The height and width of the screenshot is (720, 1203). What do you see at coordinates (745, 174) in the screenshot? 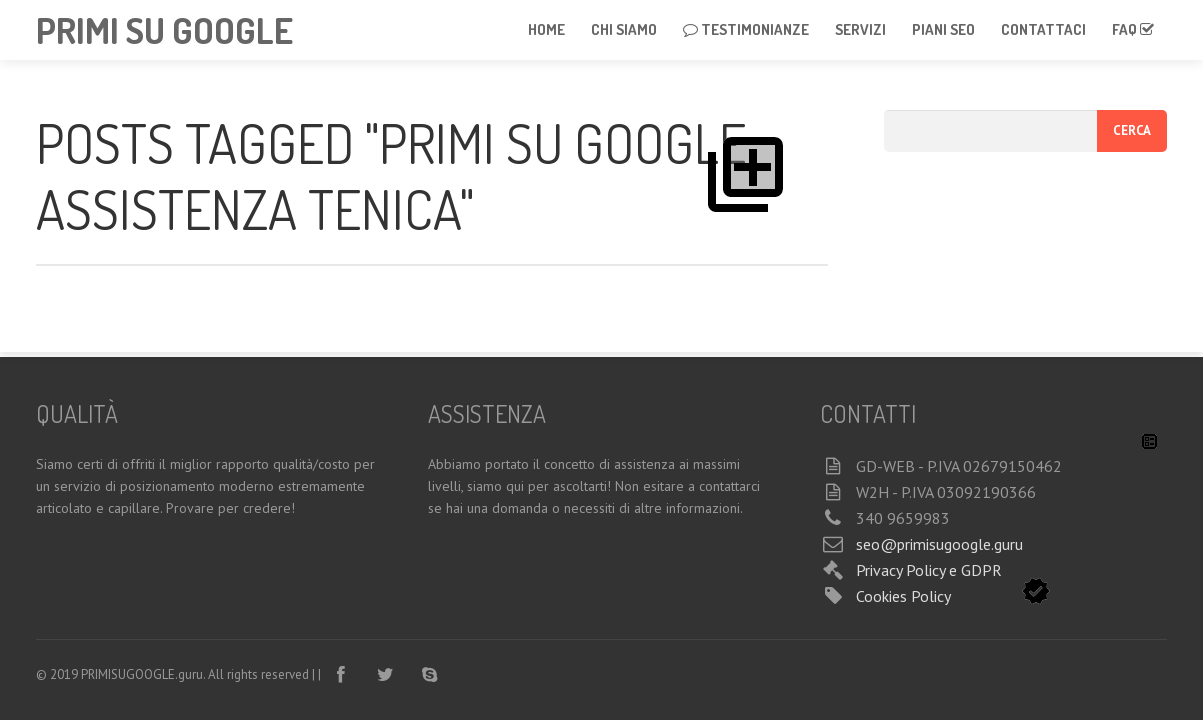
I see `add item to queue or playlist` at bounding box center [745, 174].